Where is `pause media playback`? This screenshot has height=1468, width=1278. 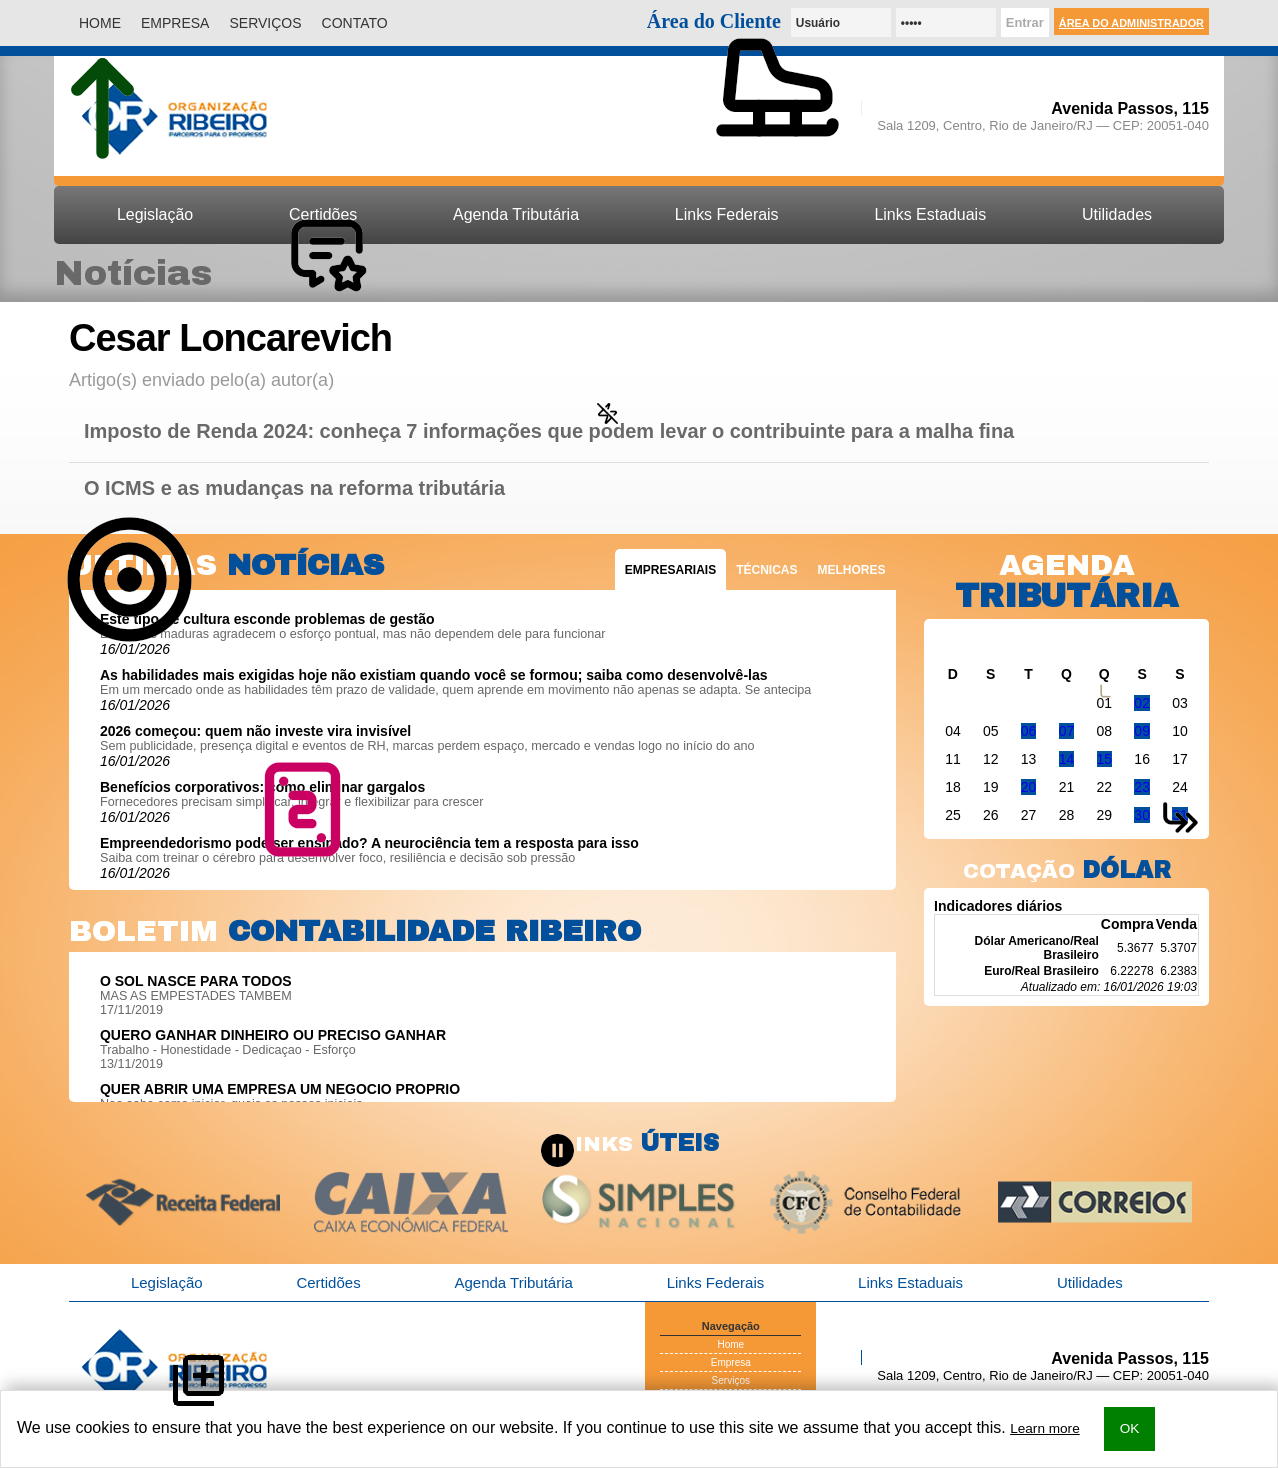 pause media playback is located at coordinates (557, 1150).